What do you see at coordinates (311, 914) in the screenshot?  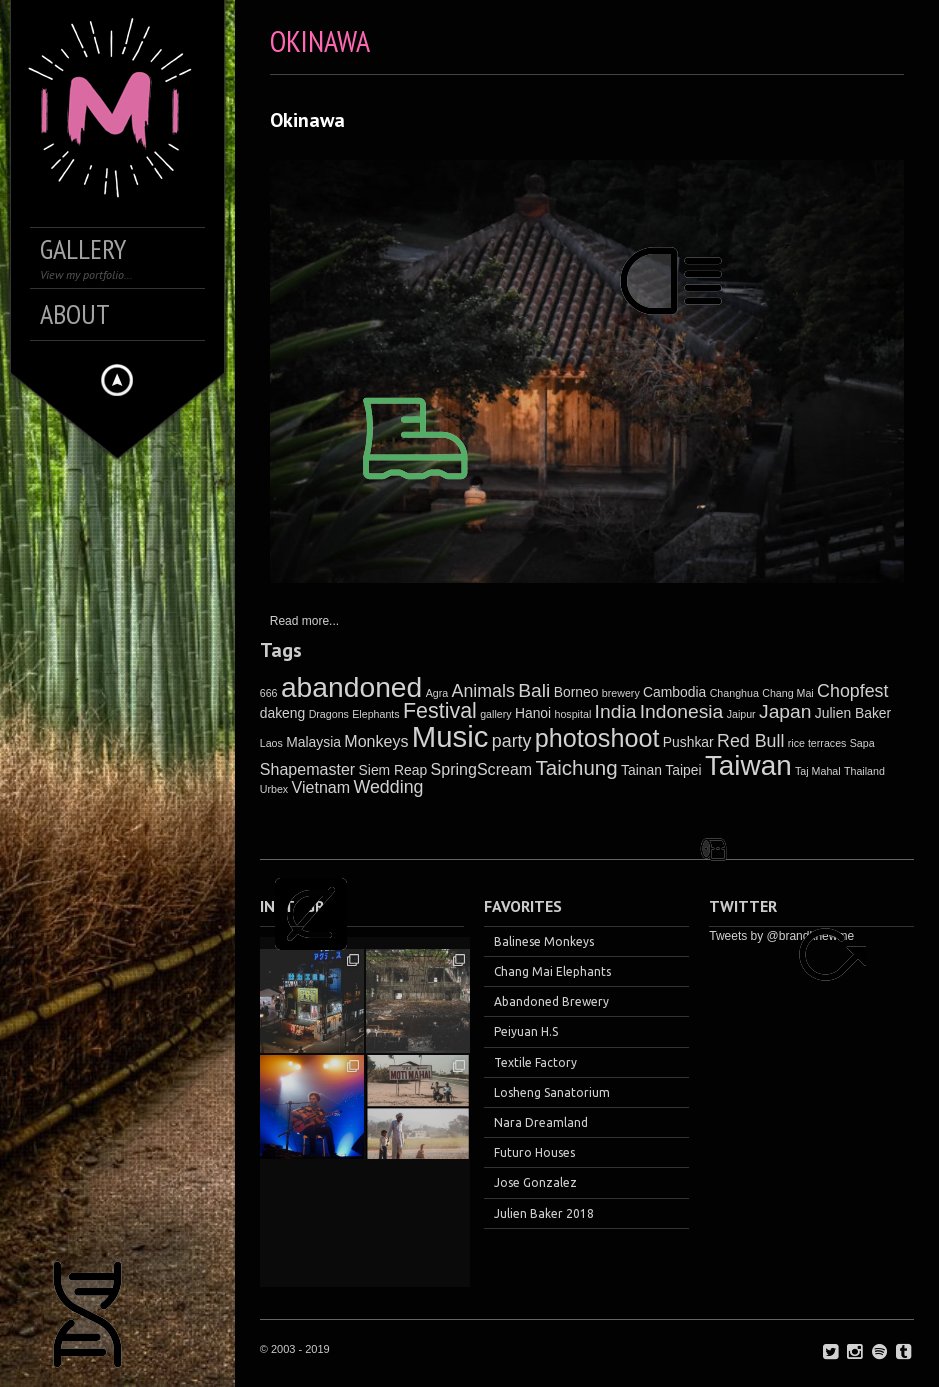 I see `indicates a "not subset of" mathematical relationship` at bounding box center [311, 914].